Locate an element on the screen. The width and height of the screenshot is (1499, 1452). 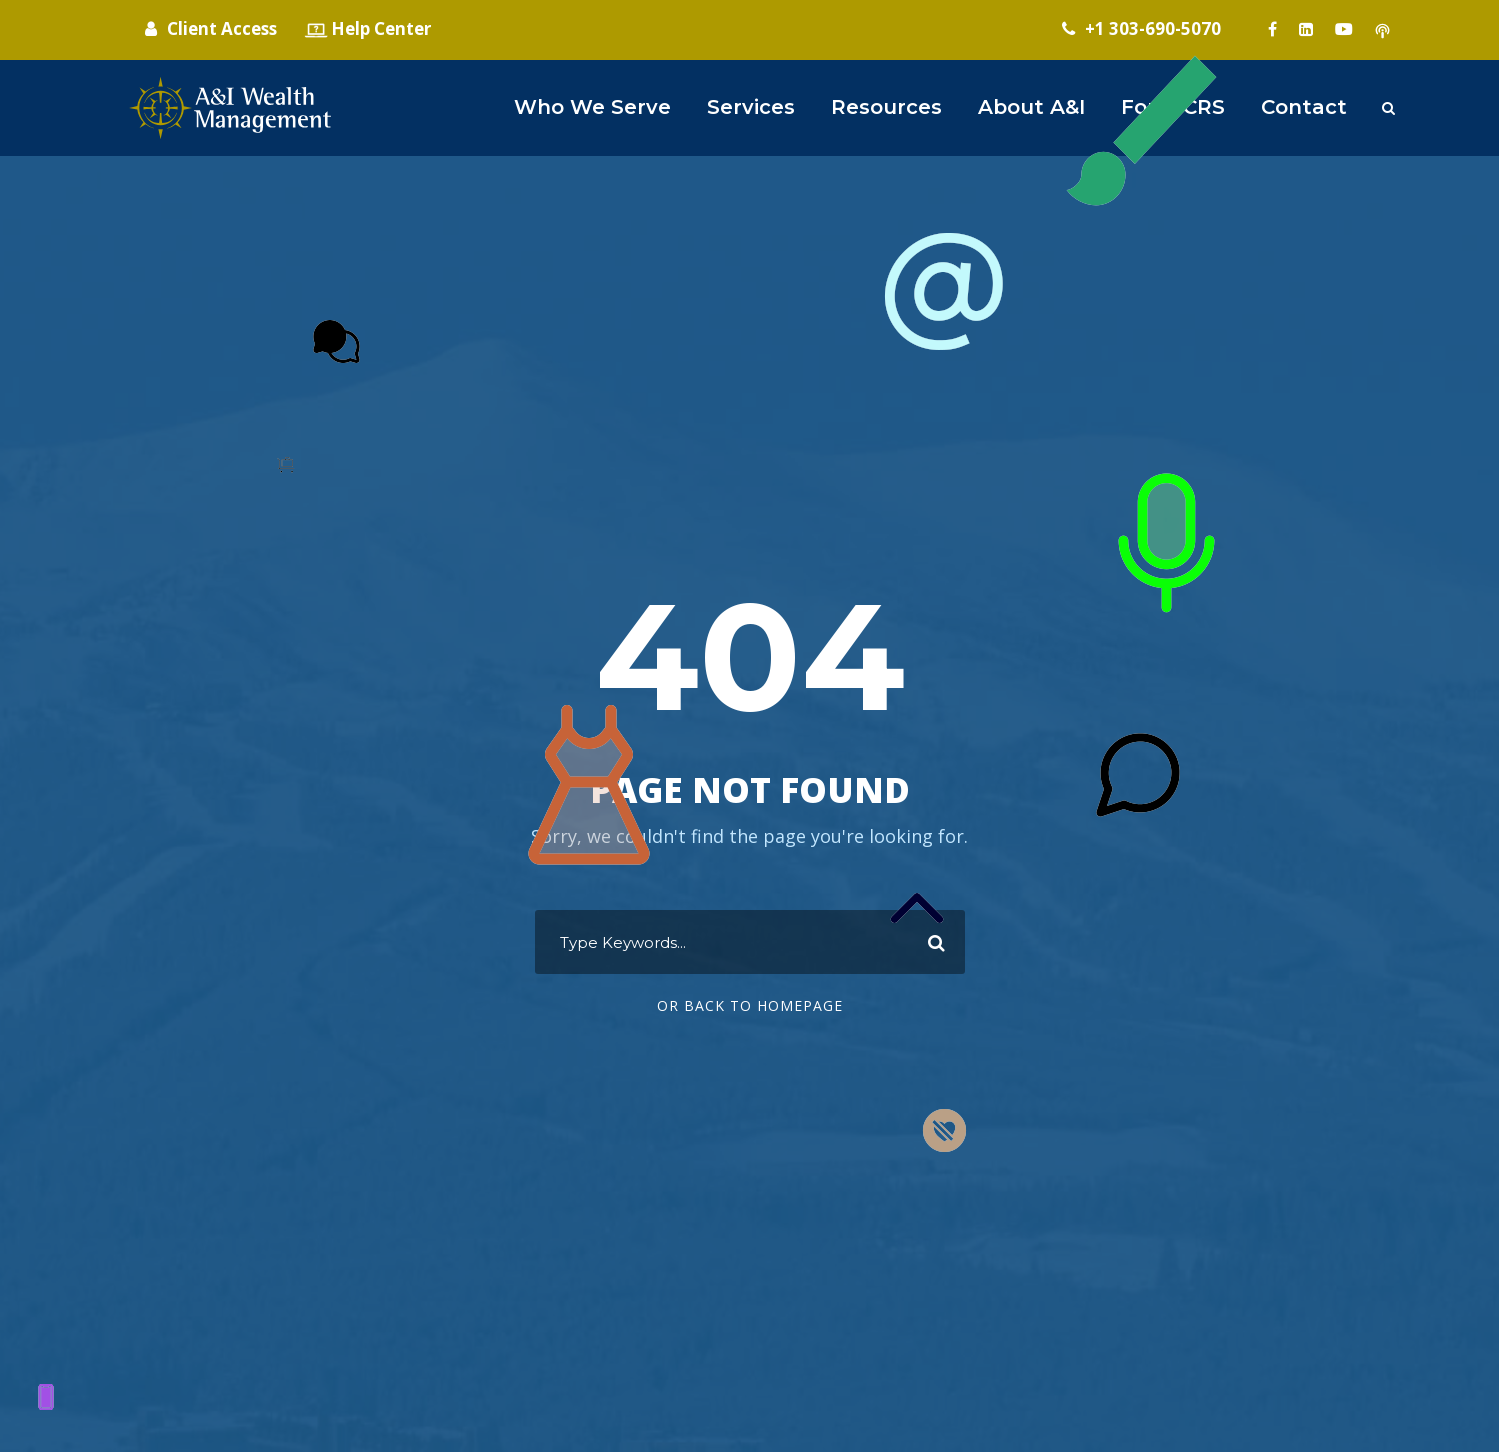
browse women's clothing or dresses is located at coordinates (589, 793).